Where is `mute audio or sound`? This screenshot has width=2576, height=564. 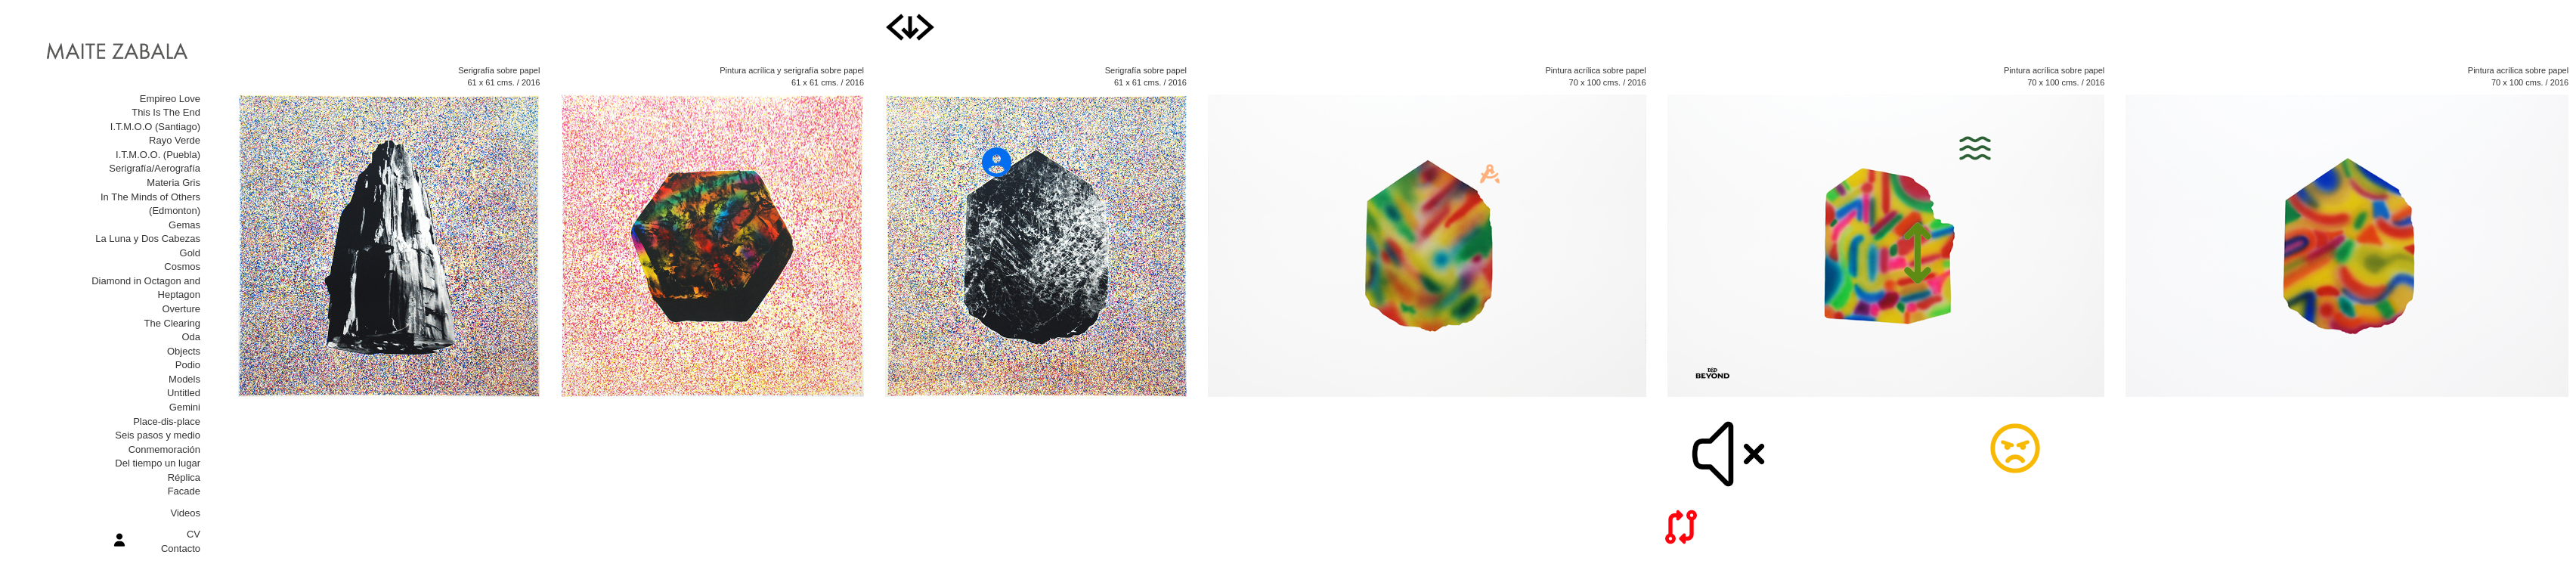 mute audio or sound is located at coordinates (1728, 454).